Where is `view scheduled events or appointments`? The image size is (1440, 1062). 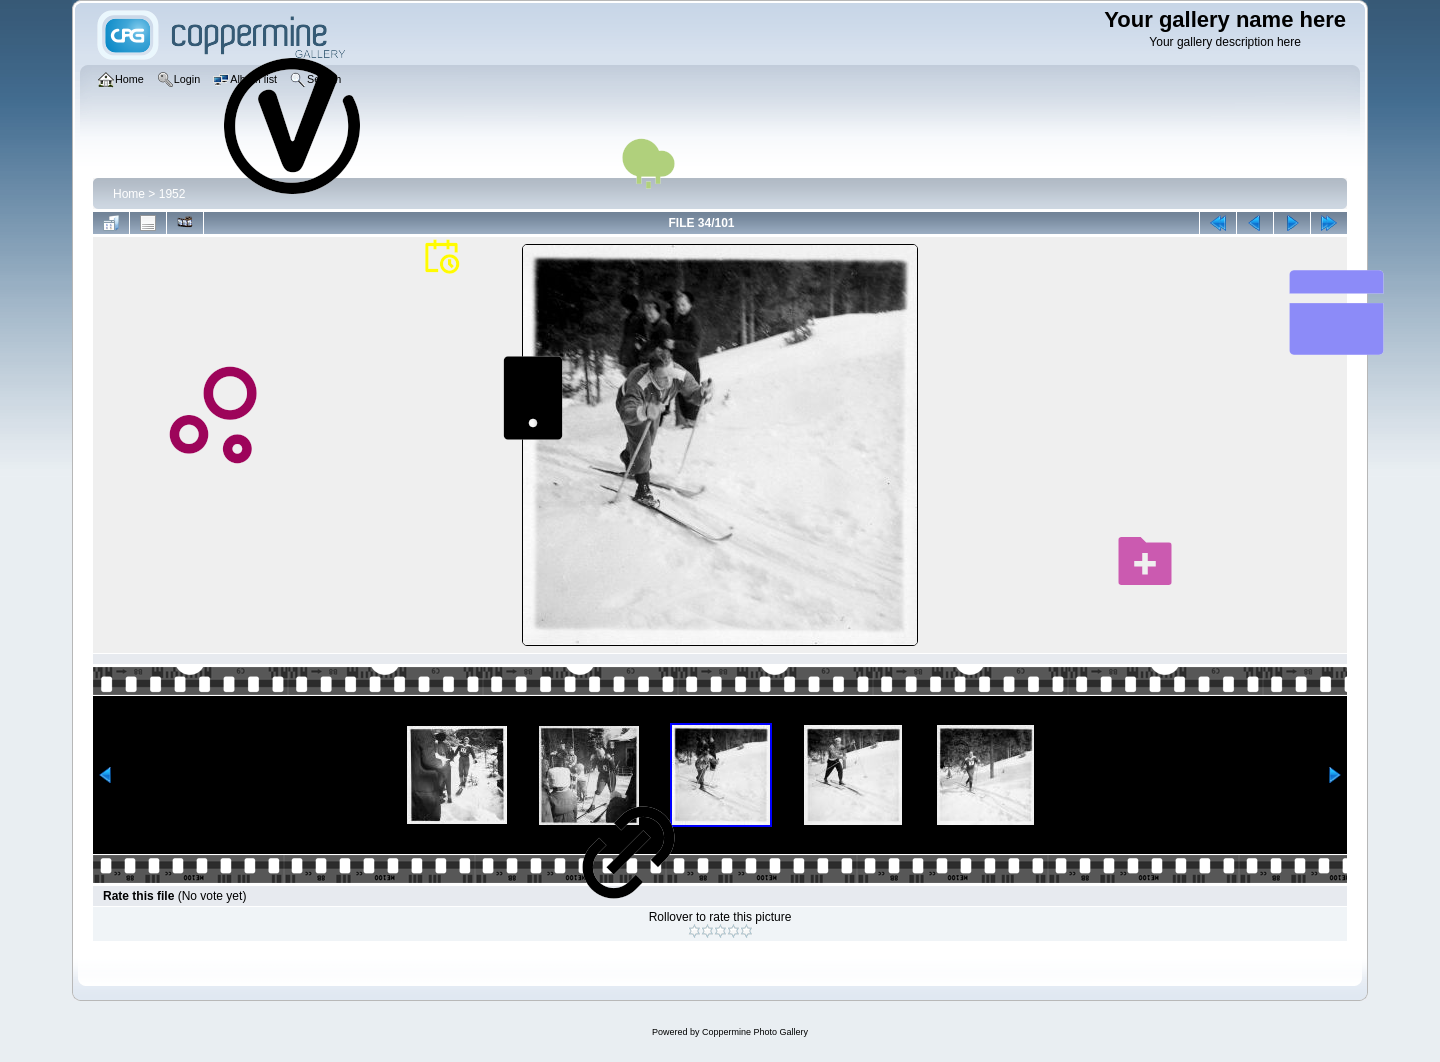 view scheduled events or appointments is located at coordinates (441, 257).